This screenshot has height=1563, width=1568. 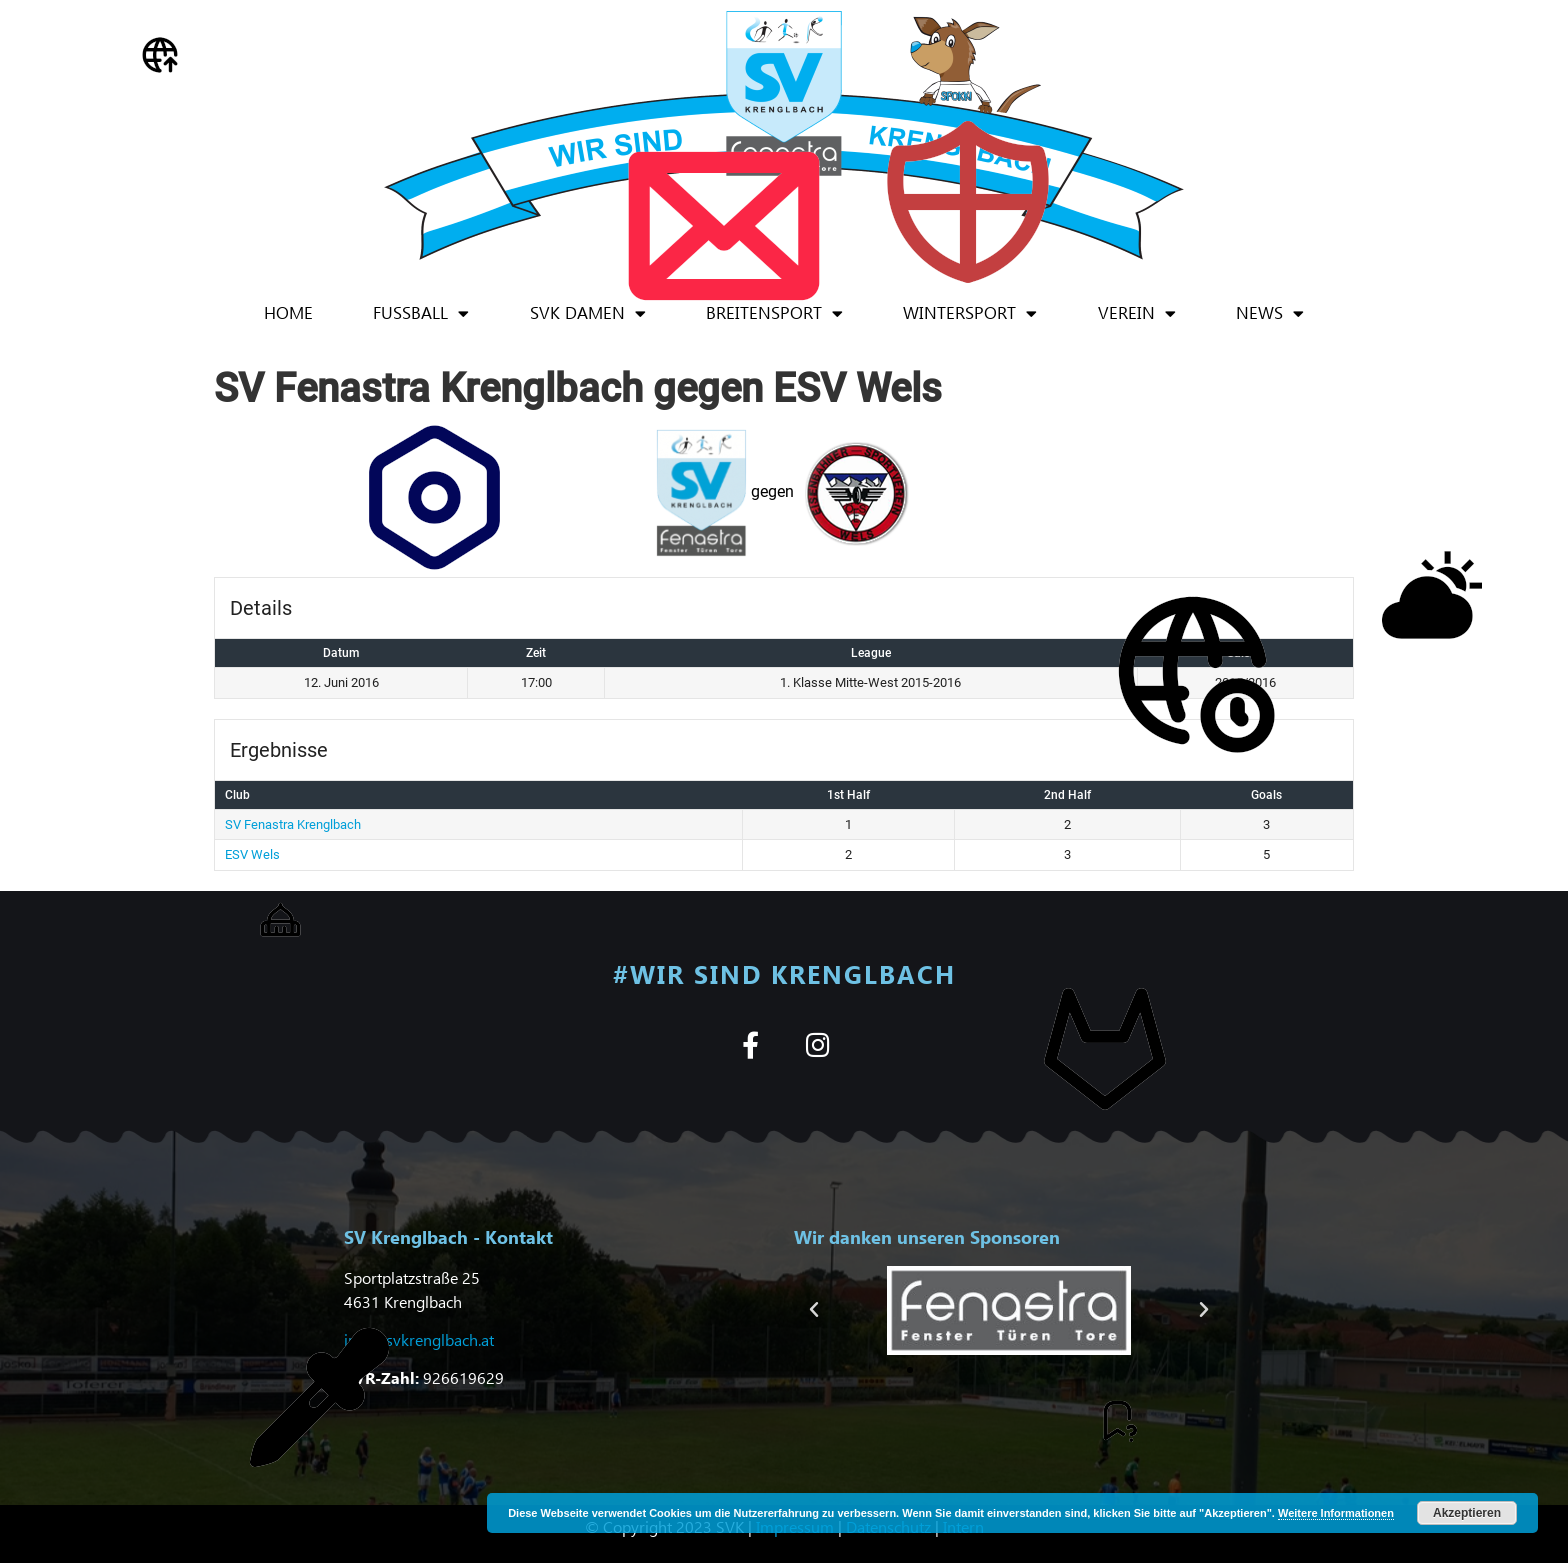 What do you see at coordinates (160, 55) in the screenshot?
I see `upload content to the web` at bounding box center [160, 55].